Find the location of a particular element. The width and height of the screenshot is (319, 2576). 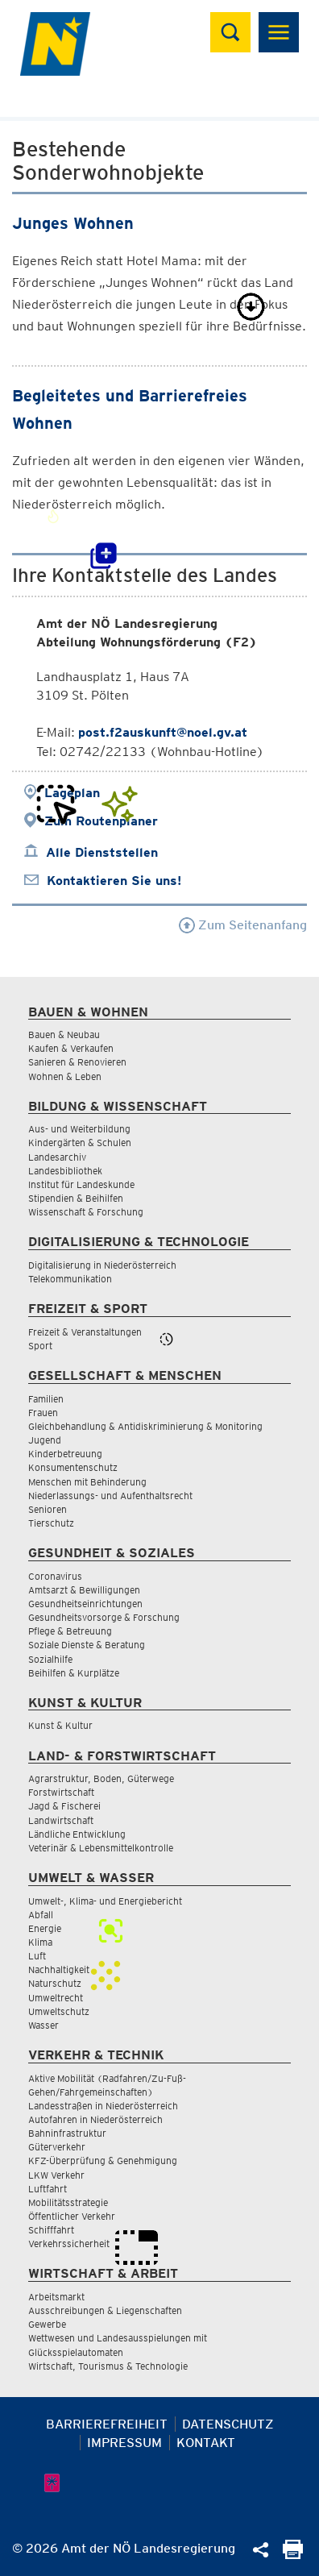

select or draw a custom region is located at coordinates (56, 804).